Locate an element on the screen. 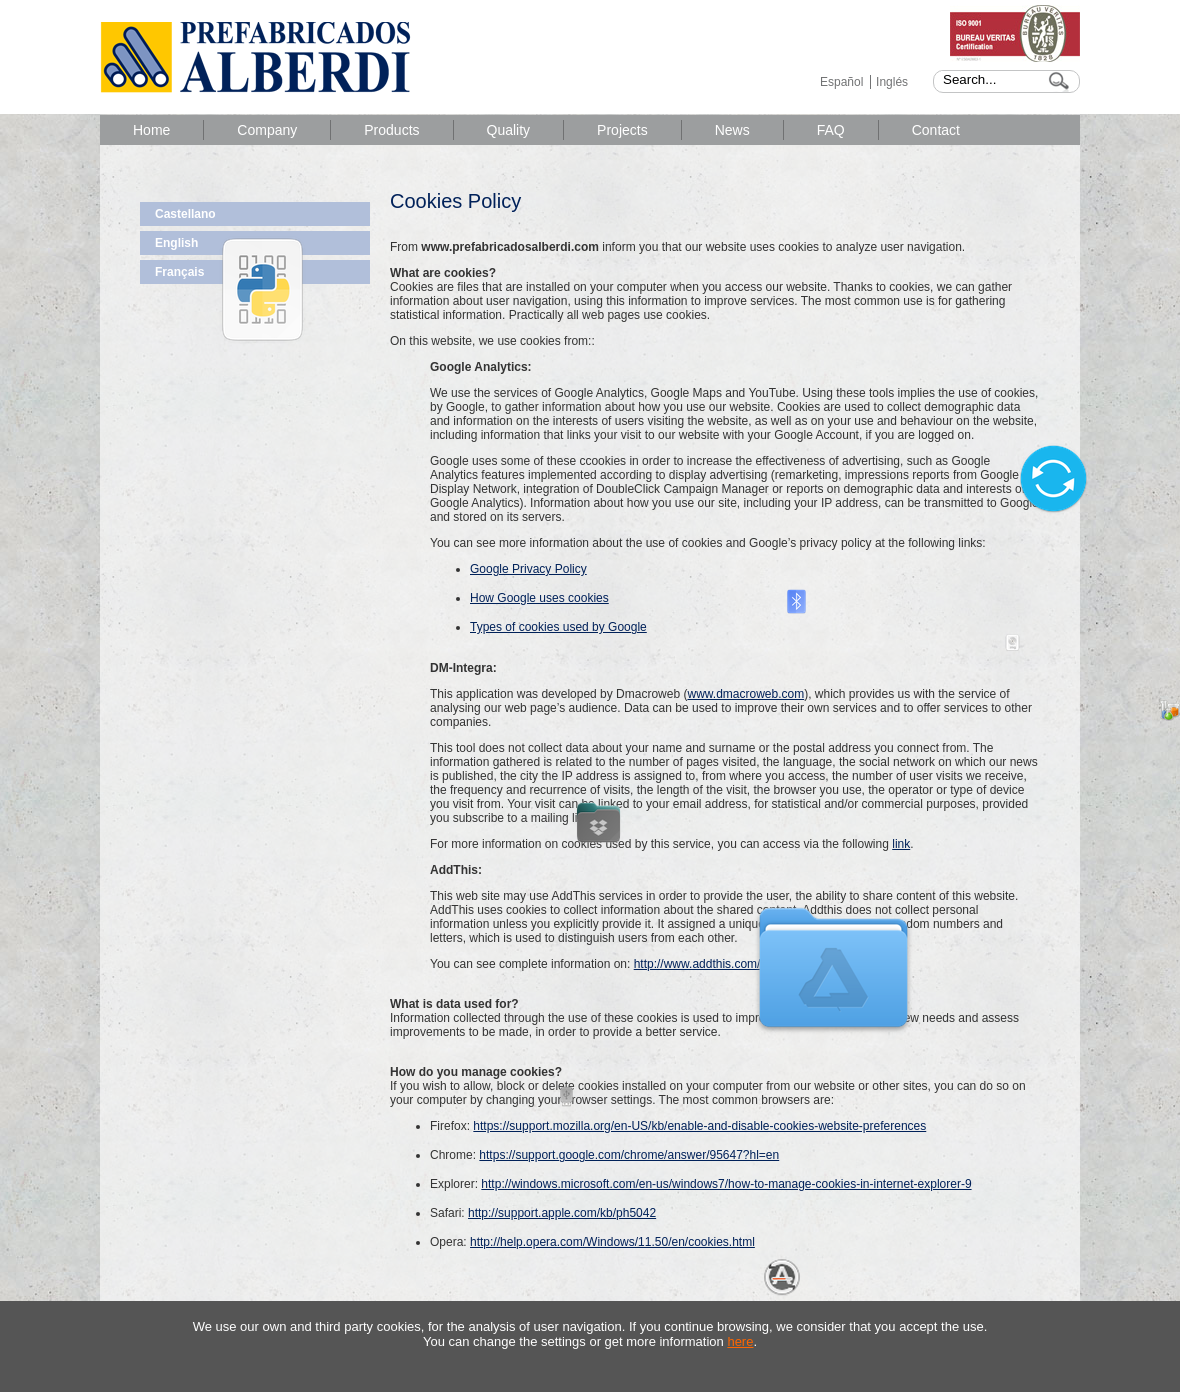 This screenshot has width=1180, height=1392. open Affinity app files folder is located at coordinates (833, 967).